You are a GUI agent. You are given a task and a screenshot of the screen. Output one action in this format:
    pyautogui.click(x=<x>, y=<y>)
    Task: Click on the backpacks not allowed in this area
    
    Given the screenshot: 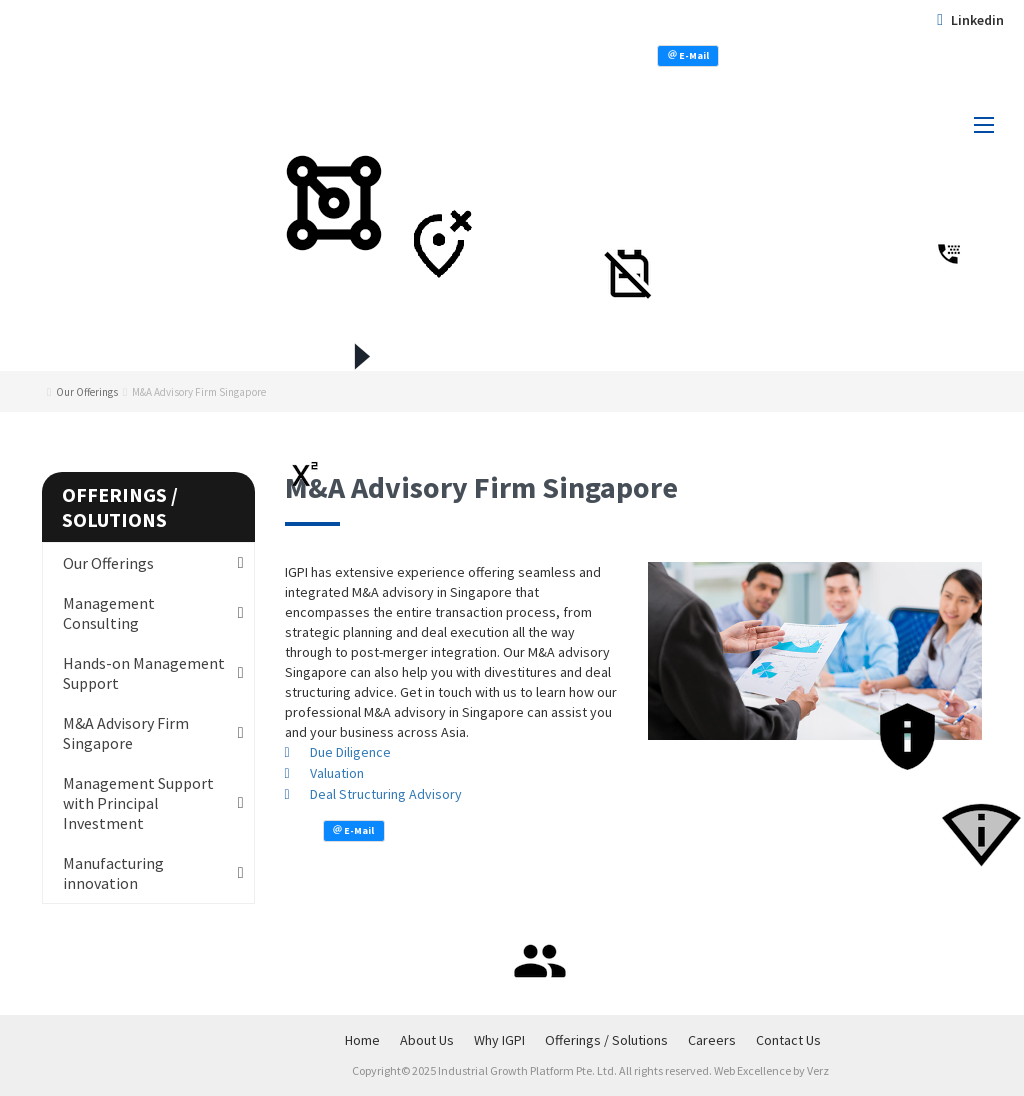 What is the action you would take?
    pyautogui.click(x=629, y=273)
    